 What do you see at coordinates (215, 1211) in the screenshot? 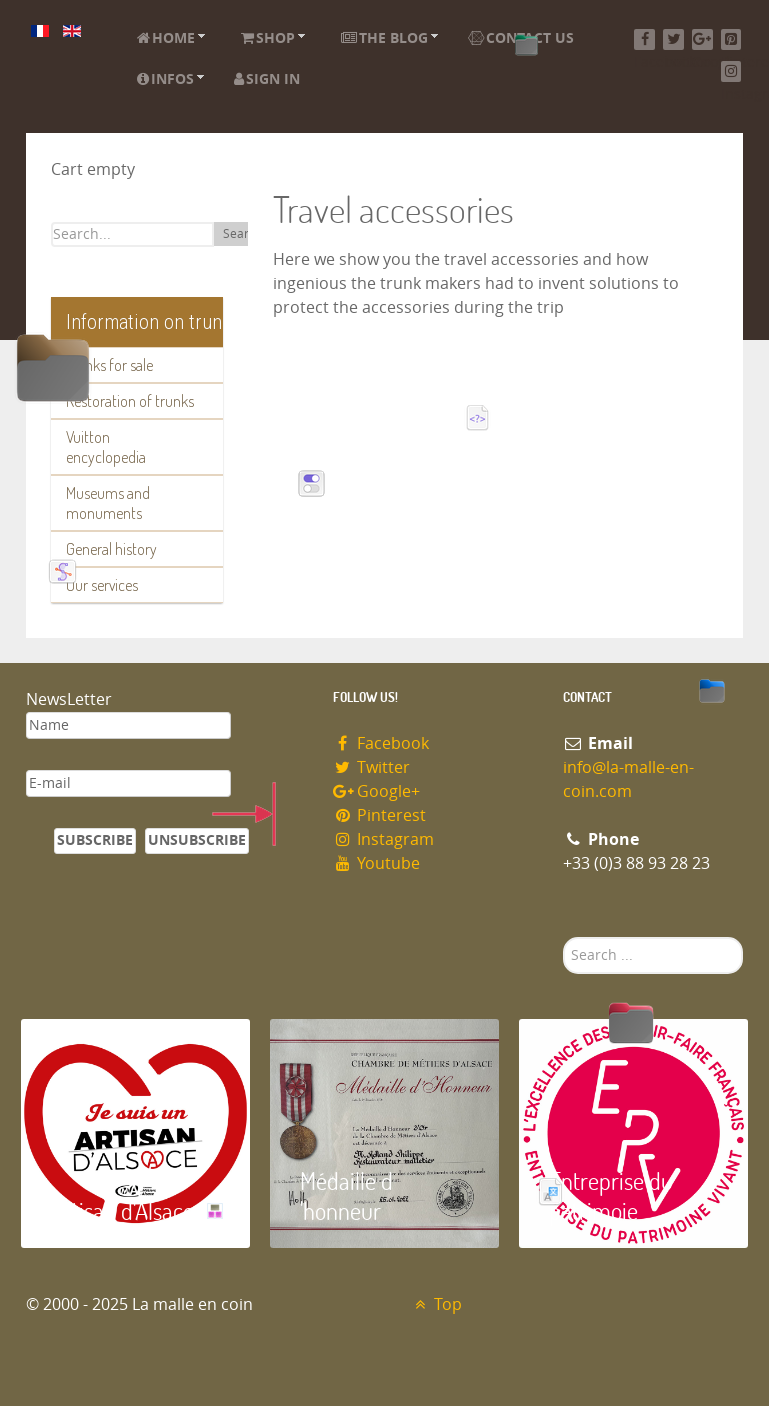
I see `select all items in the current view` at bounding box center [215, 1211].